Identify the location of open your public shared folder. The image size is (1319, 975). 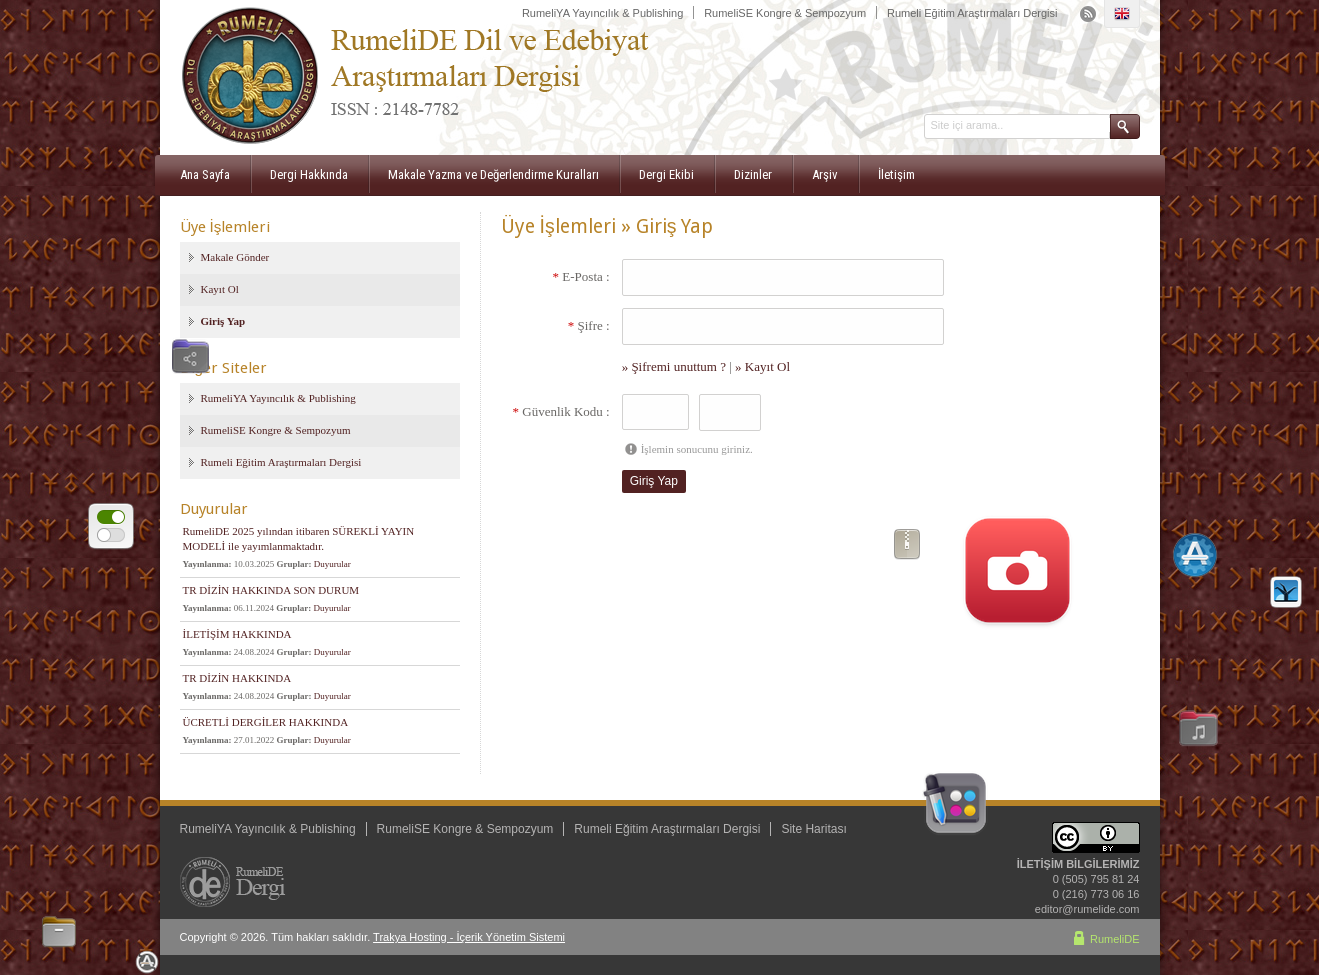
(190, 355).